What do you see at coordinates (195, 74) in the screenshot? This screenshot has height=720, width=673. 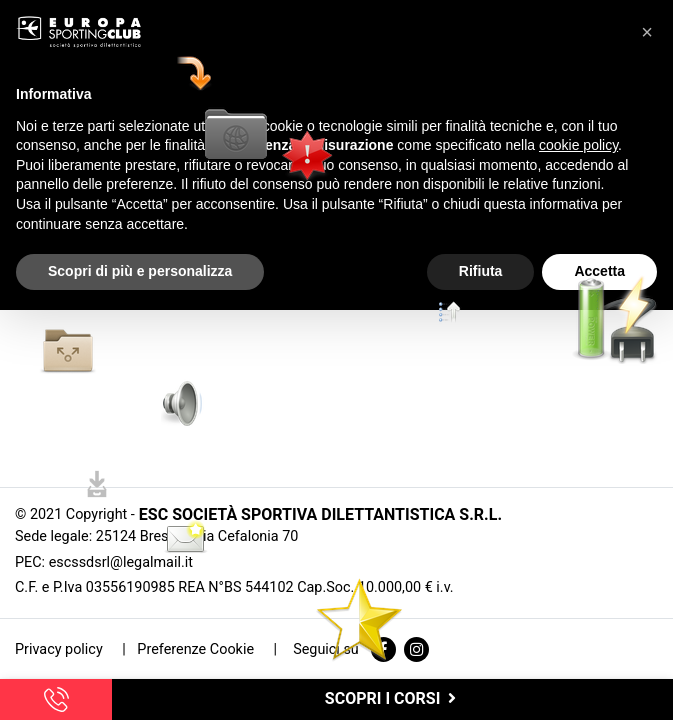 I see `rotate object clockwise` at bounding box center [195, 74].